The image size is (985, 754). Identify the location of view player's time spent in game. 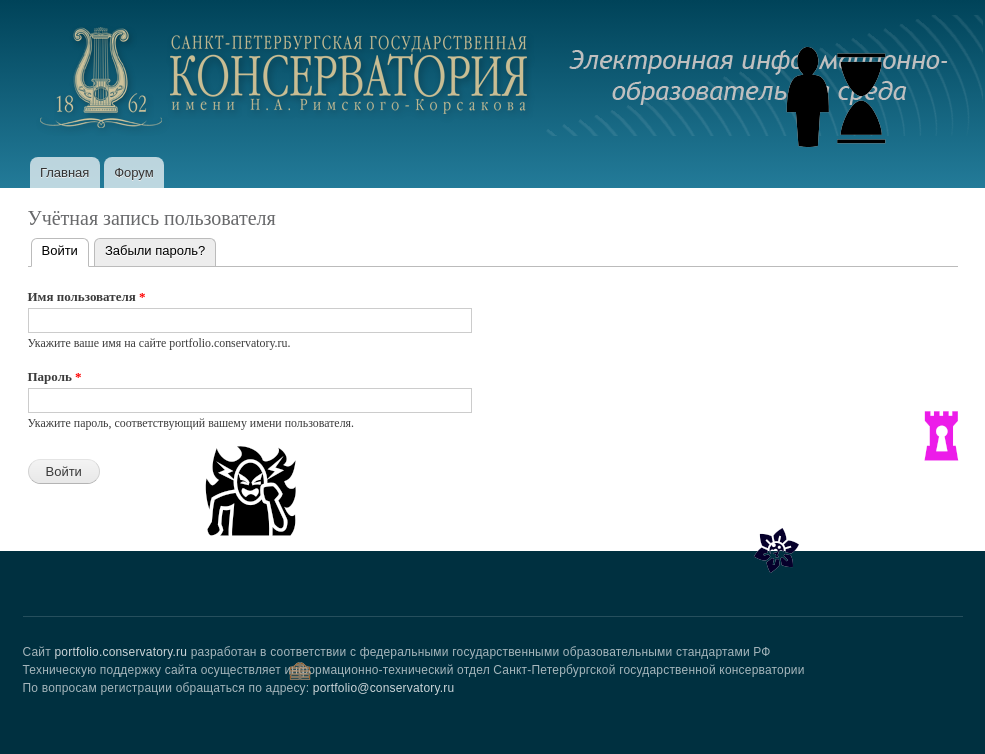
(836, 97).